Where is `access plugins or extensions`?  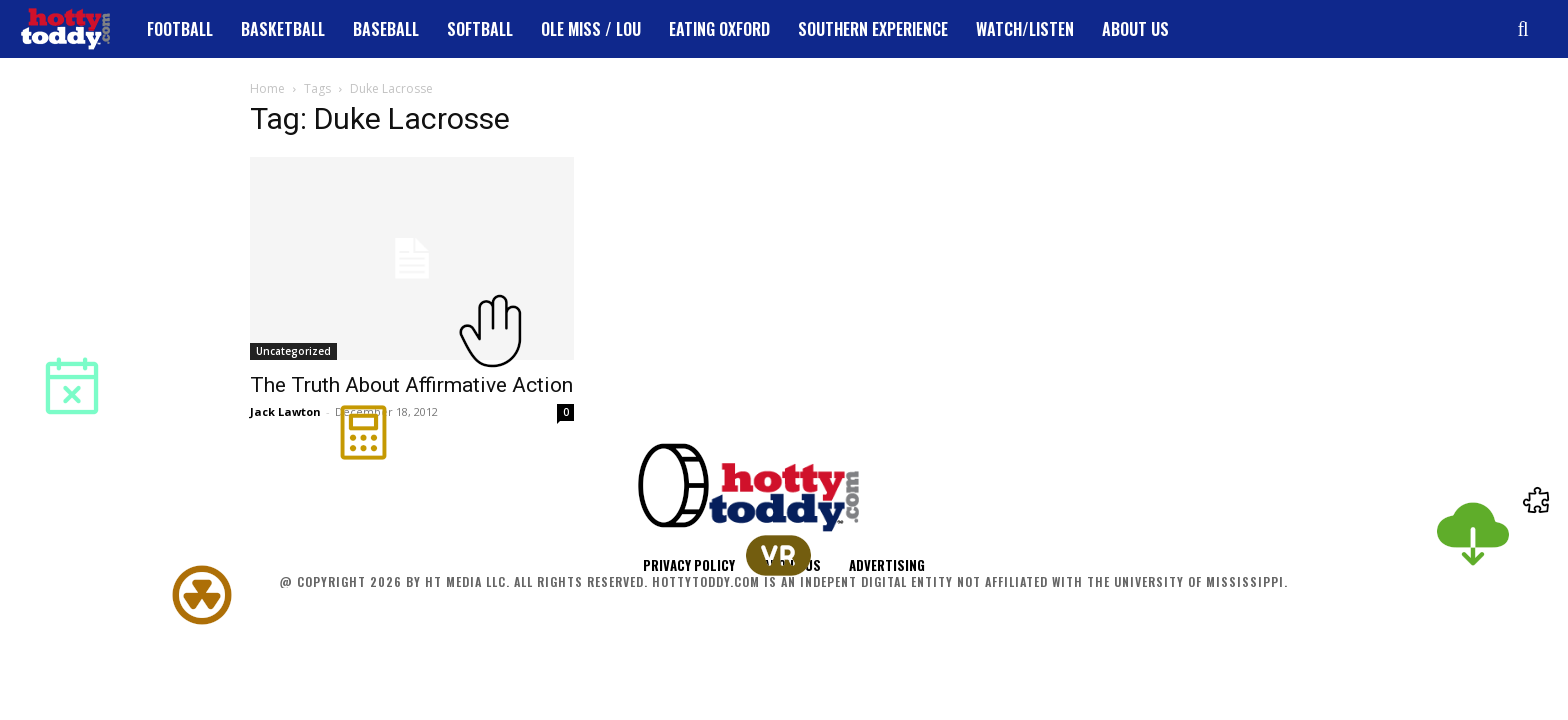
access plugins or extensions is located at coordinates (1536, 500).